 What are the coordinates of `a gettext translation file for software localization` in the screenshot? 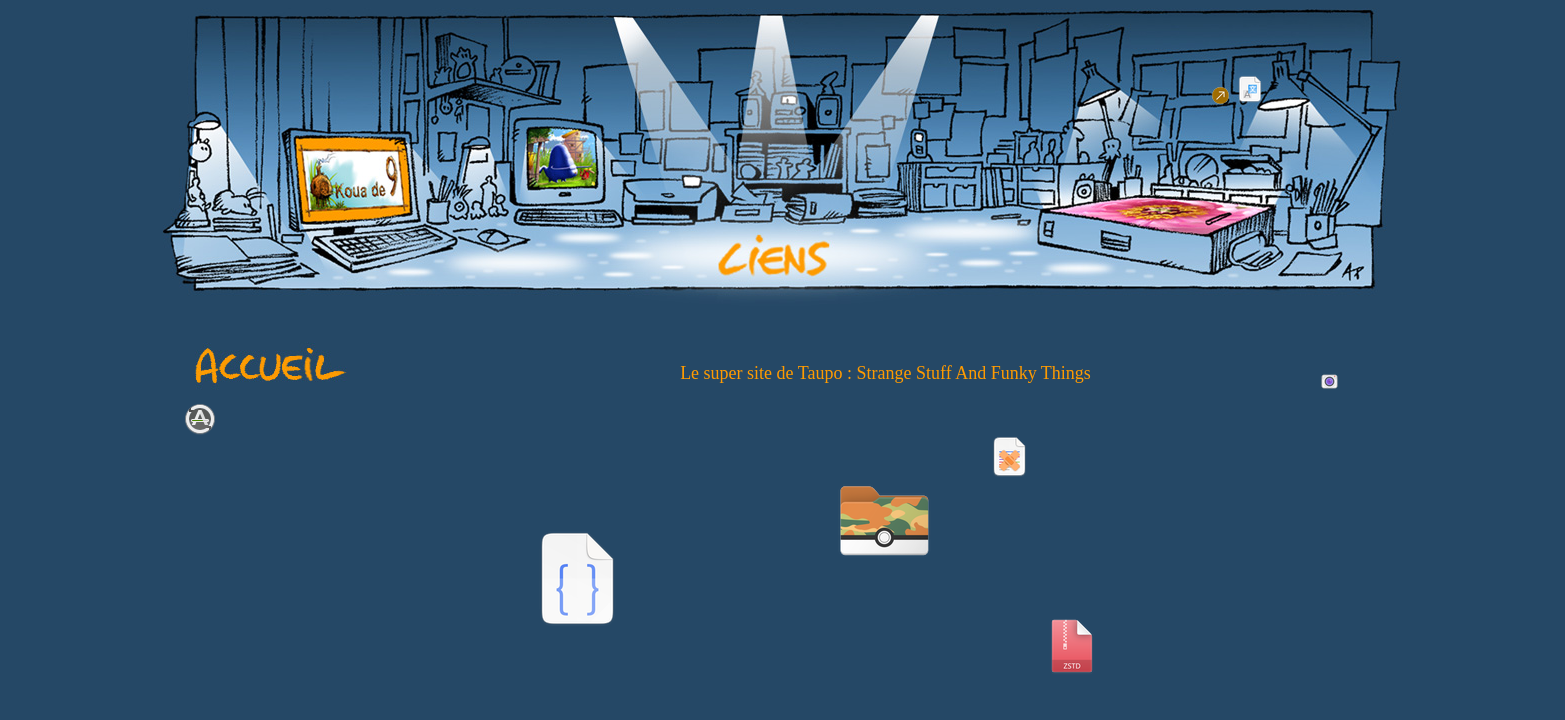 It's located at (1250, 89).